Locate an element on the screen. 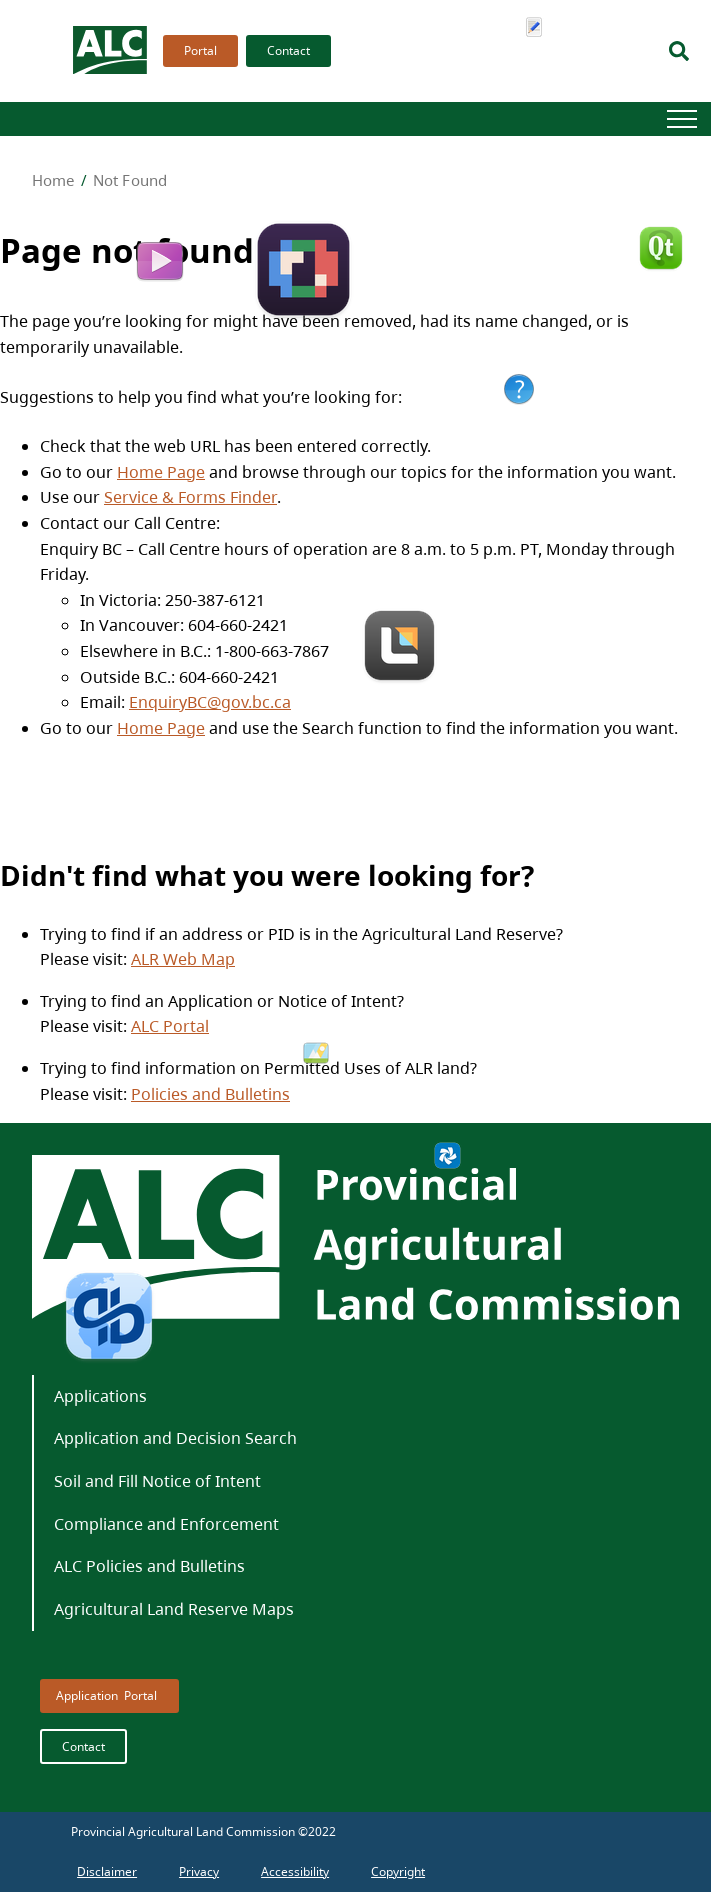  open lite-xl text editor is located at coordinates (399, 645).